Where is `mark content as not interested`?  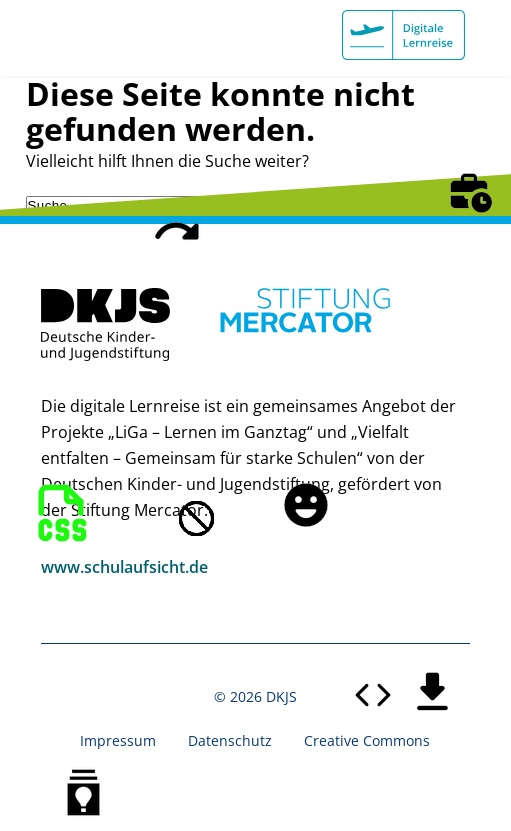 mark content as not interested is located at coordinates (196, 518).